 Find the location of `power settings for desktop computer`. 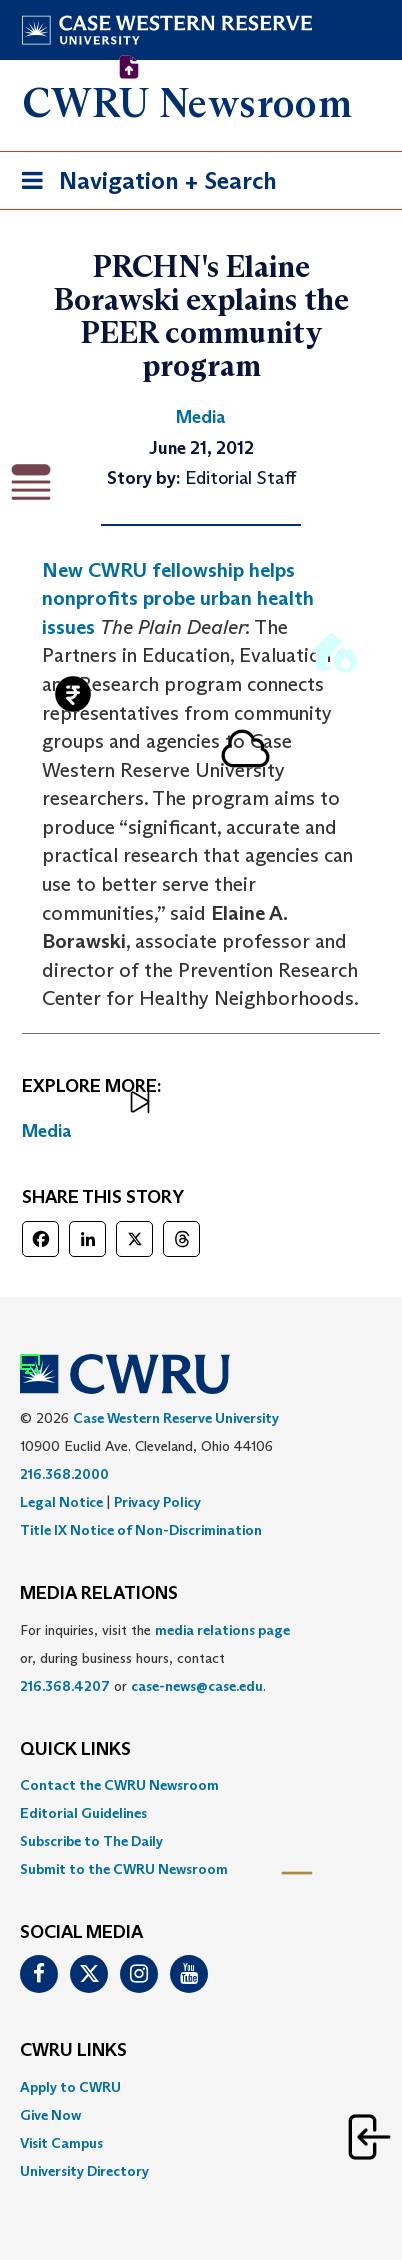

power settings for desktop computer is located at coordinates (30, 1364).